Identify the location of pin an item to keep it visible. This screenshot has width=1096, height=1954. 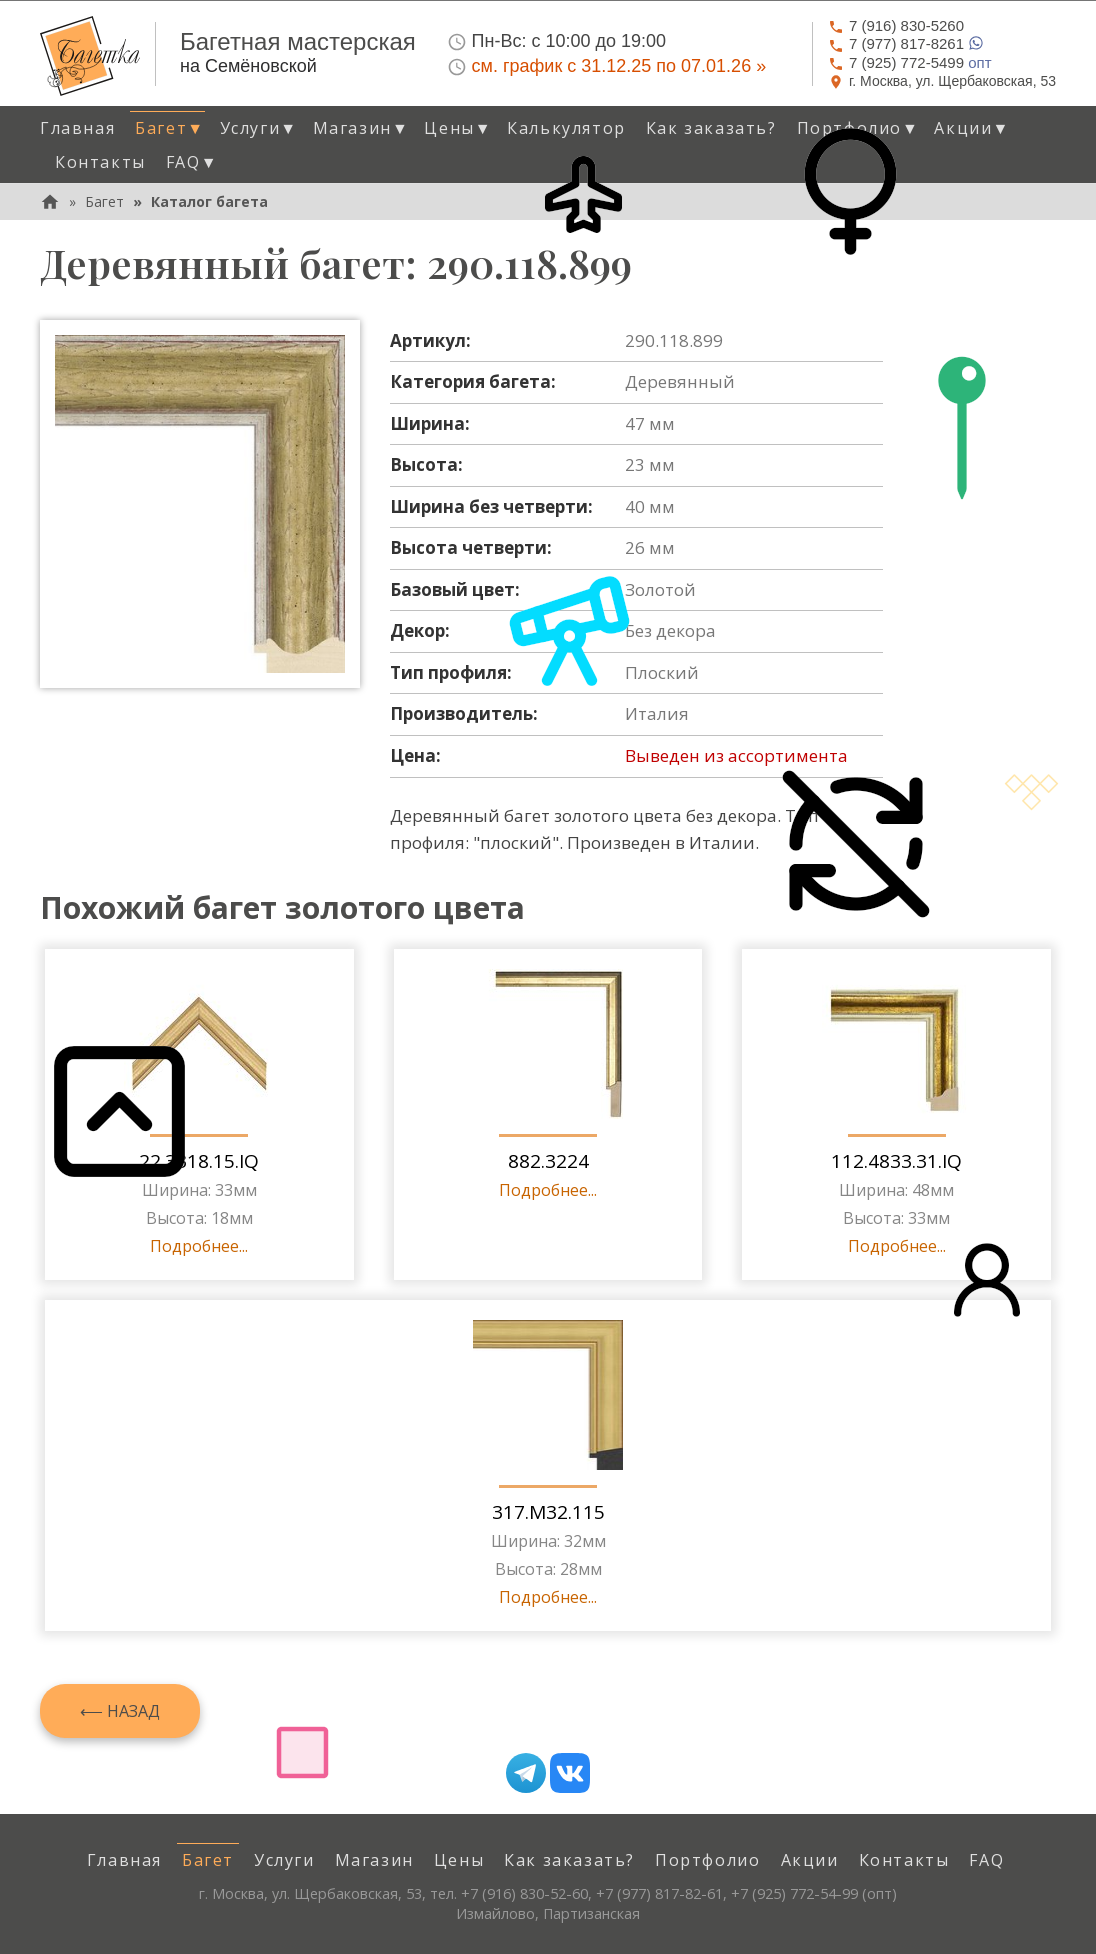
(962, 428).